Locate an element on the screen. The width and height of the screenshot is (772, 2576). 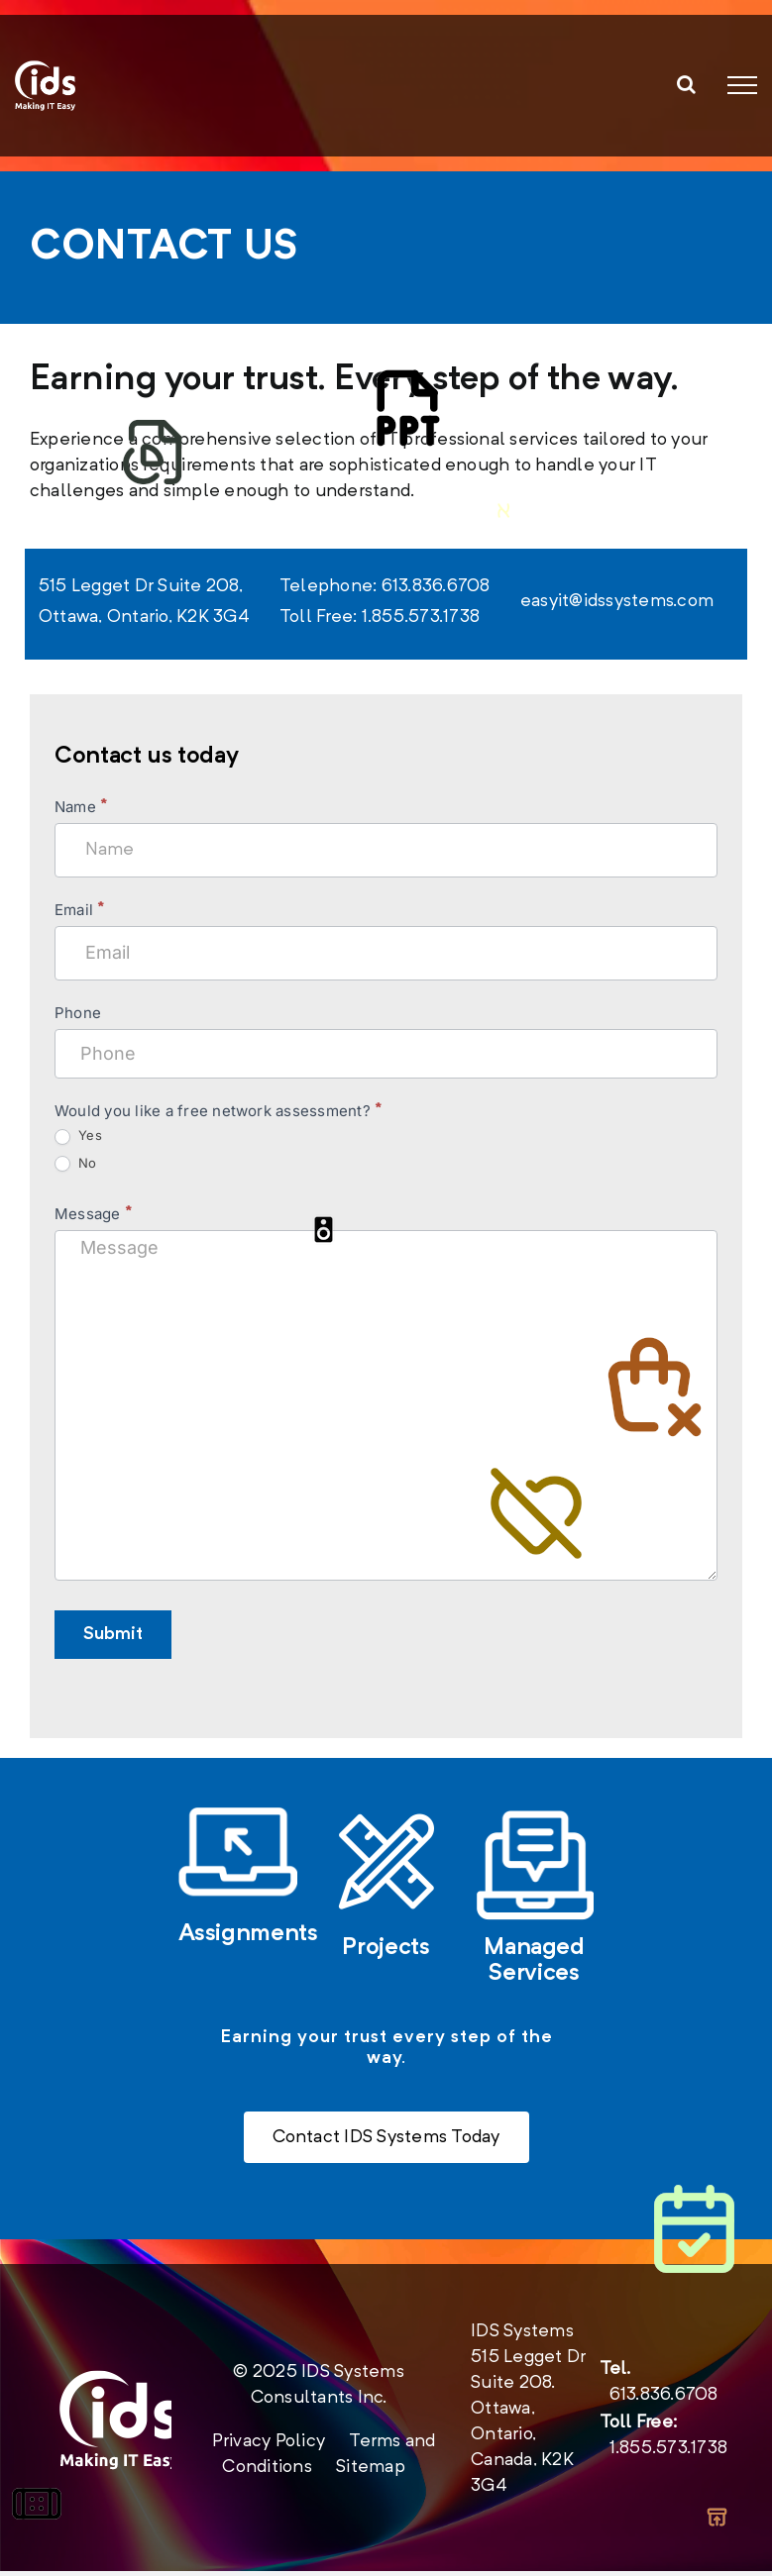
switch to hebrew keyboard layout is located at coordinates (503, 510).